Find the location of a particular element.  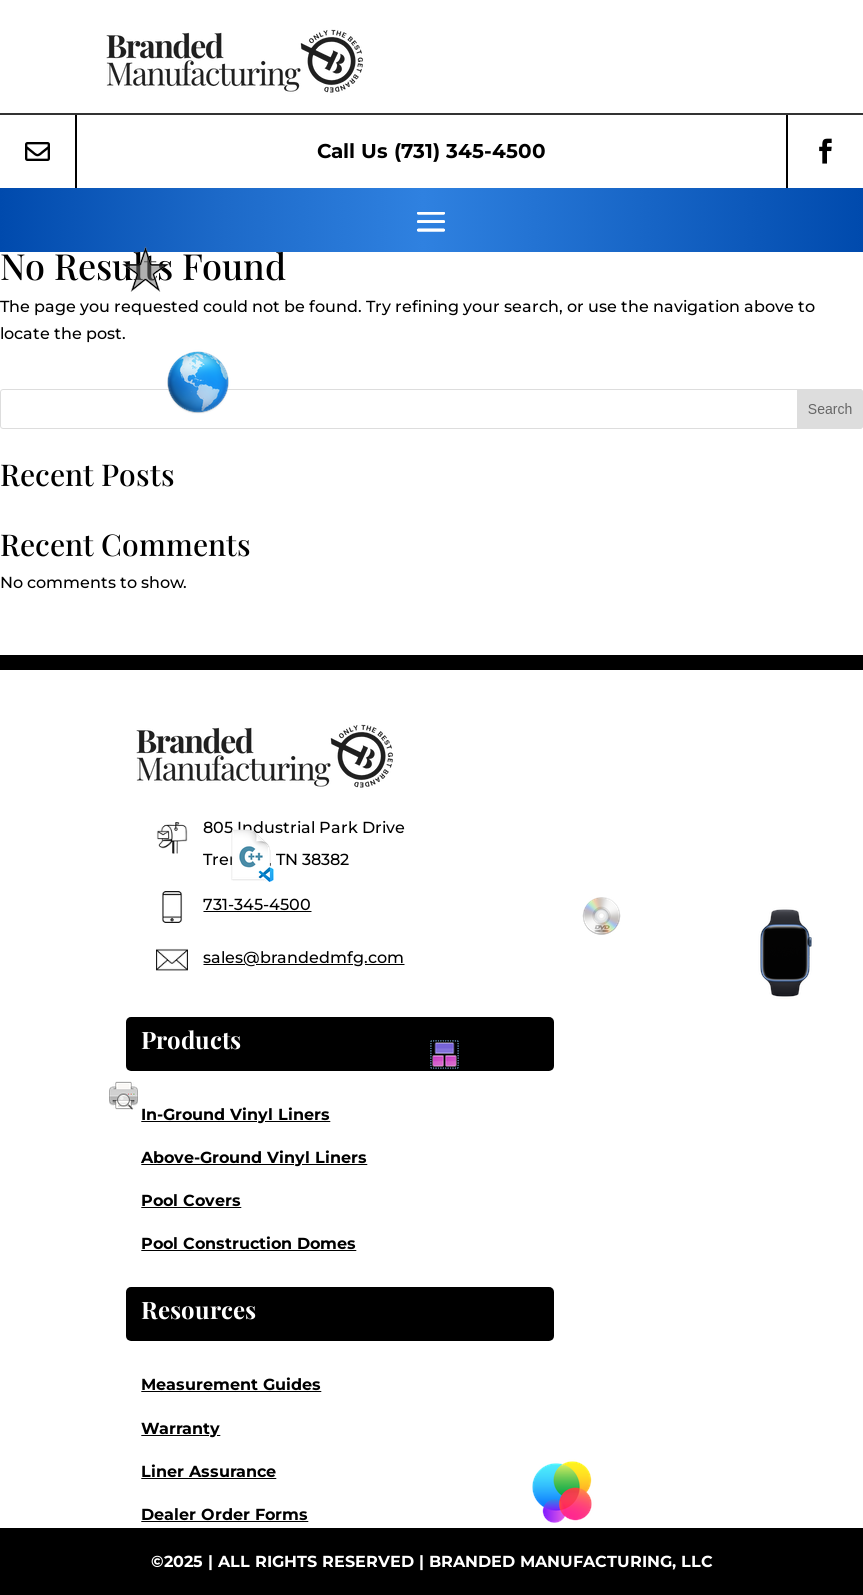

view VIP contacts in mail is located at coordinates (145, 269).